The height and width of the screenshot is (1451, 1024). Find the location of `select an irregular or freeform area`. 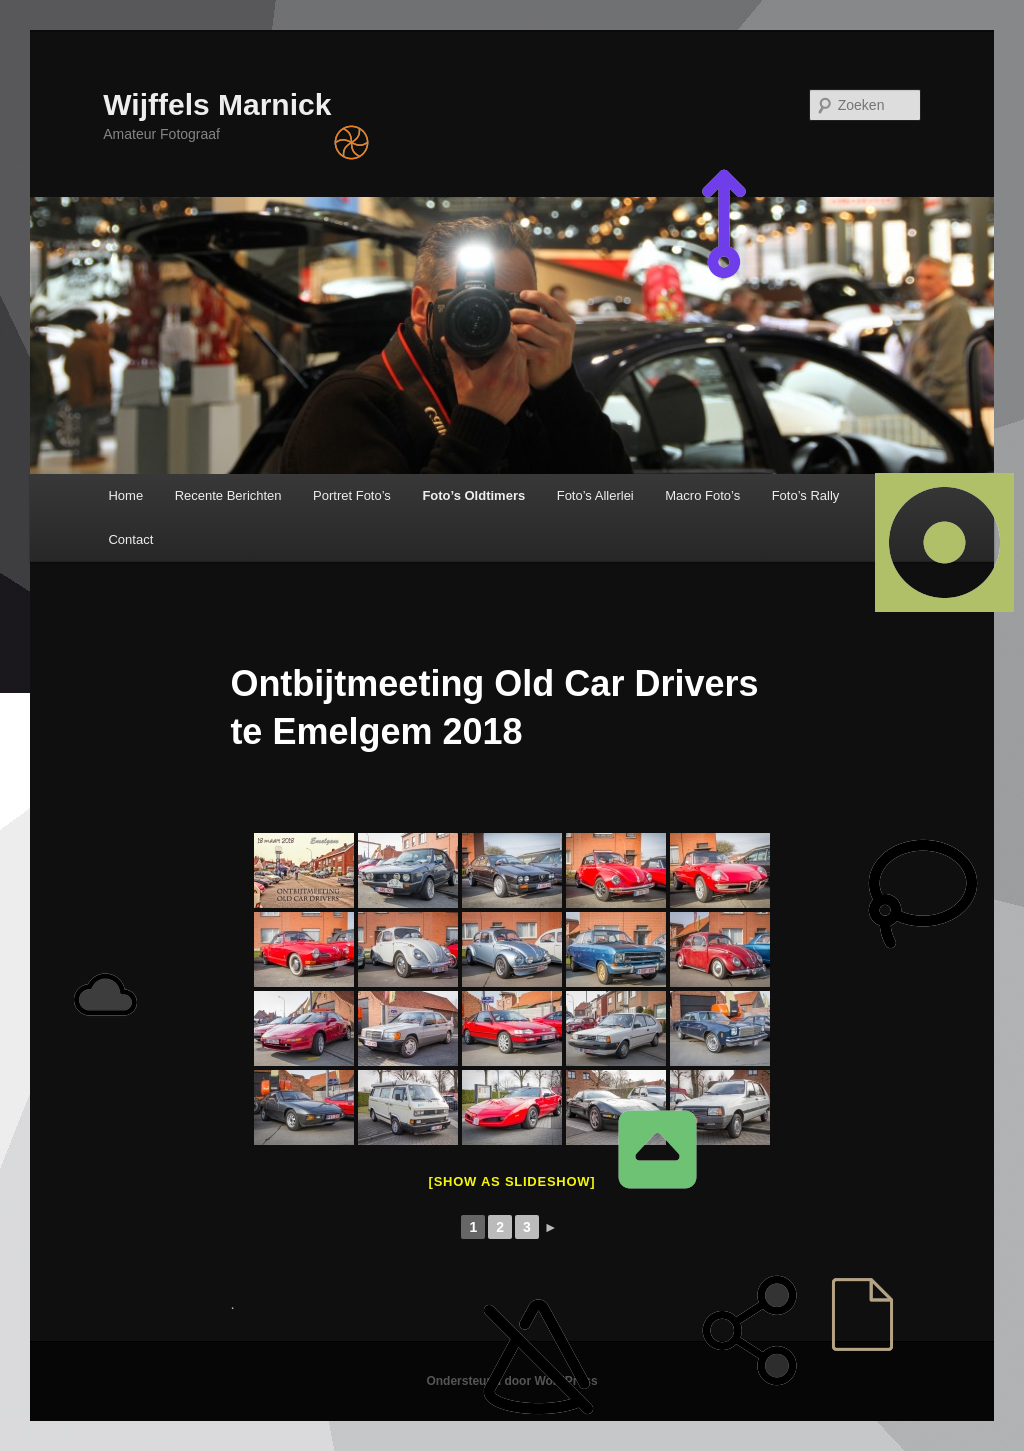

select an irregular or freeform area is located at coordinates (923, 894).